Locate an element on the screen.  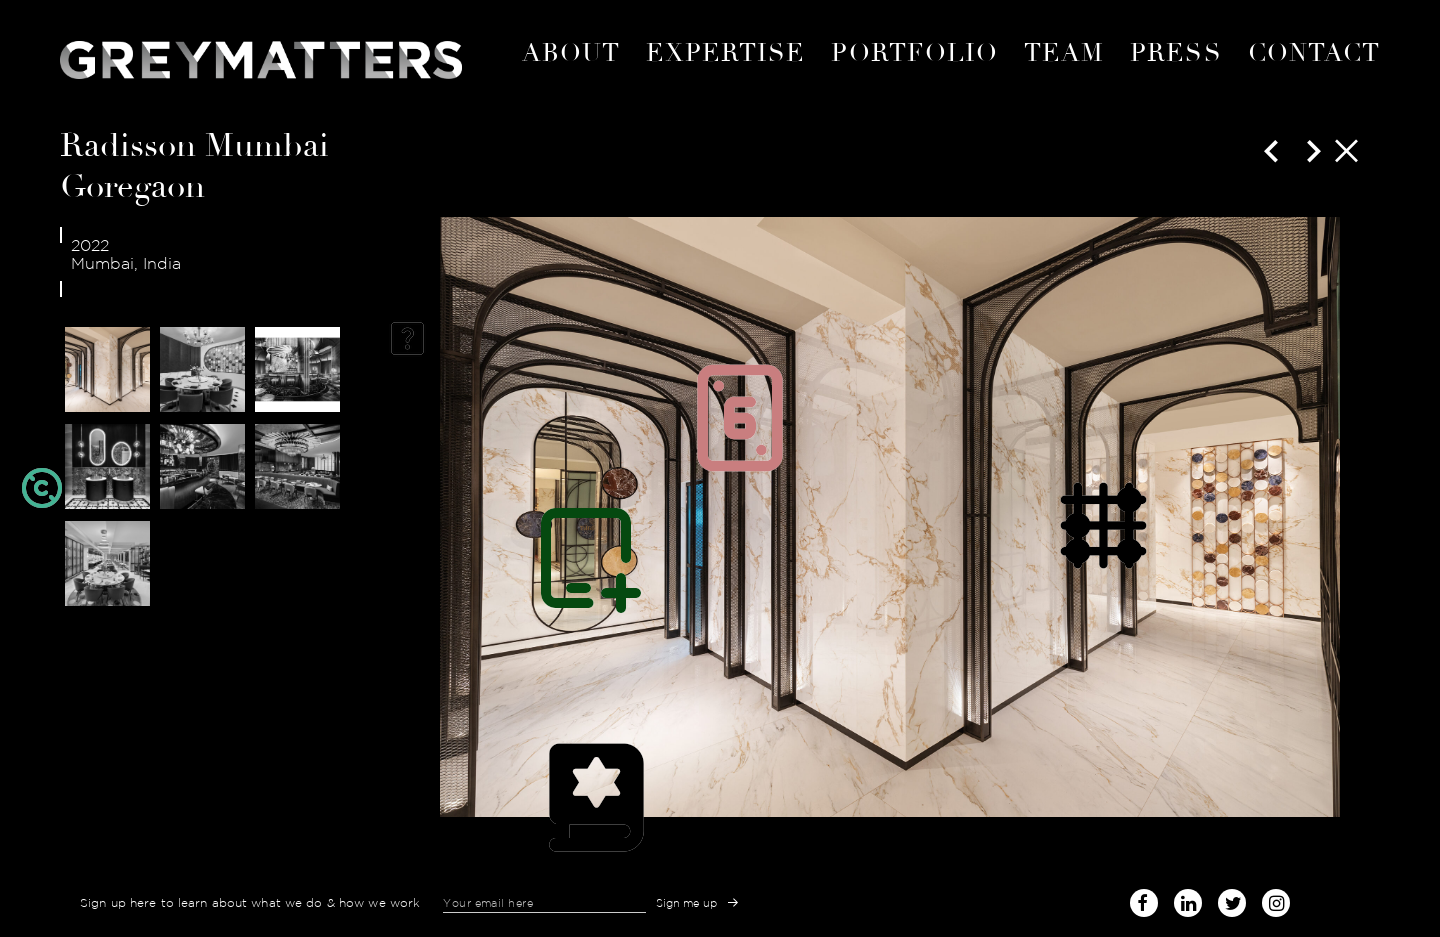
add a new iPad device is located at coordinates (586, 558).